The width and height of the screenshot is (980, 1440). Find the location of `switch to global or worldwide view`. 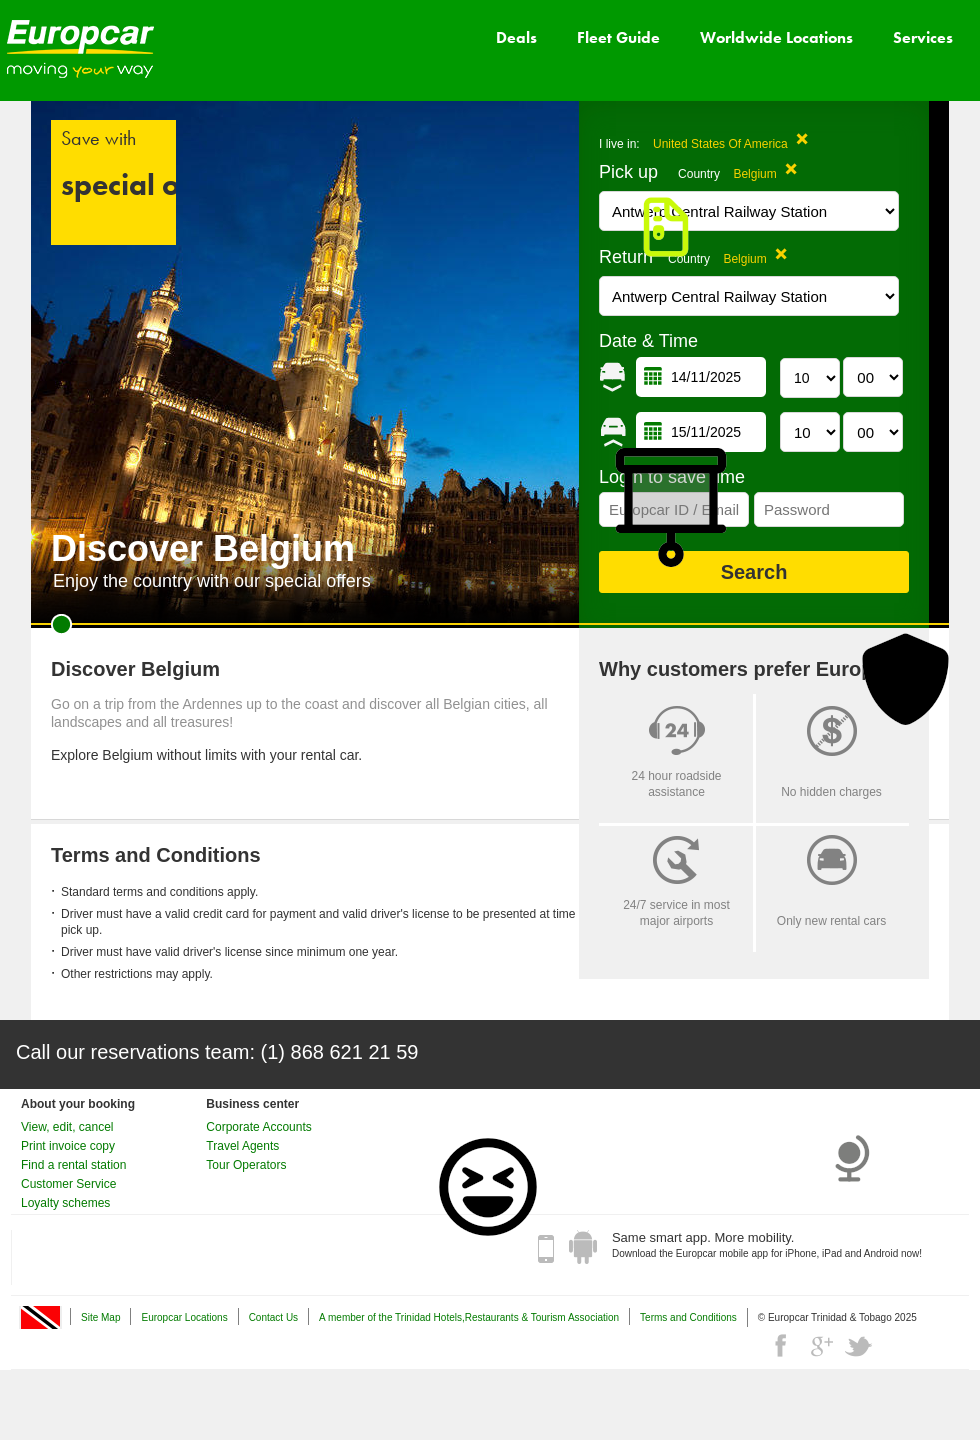

switch to global or worldwide view is located at coordinates (851, 1159).